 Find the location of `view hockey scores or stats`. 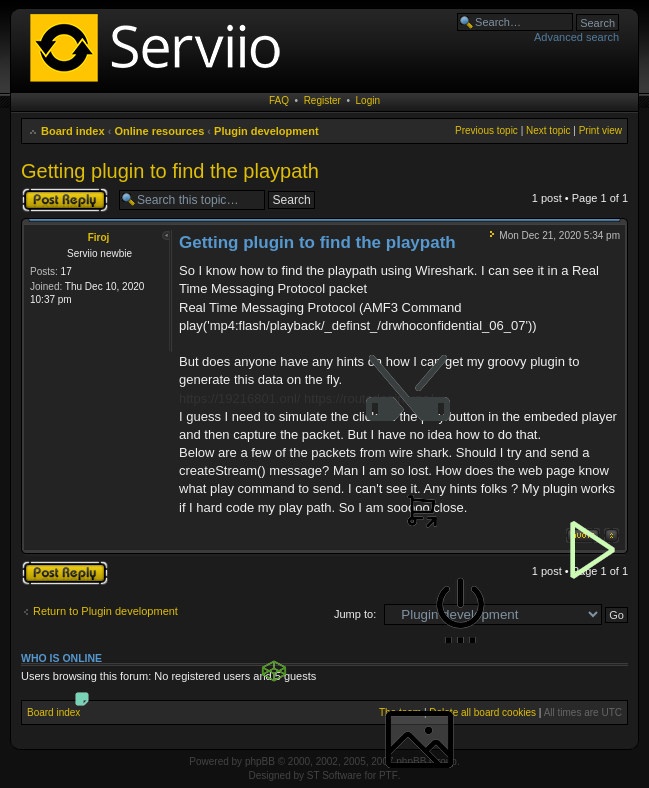

view hockey scores or stats is located at coordinates (408, 388).